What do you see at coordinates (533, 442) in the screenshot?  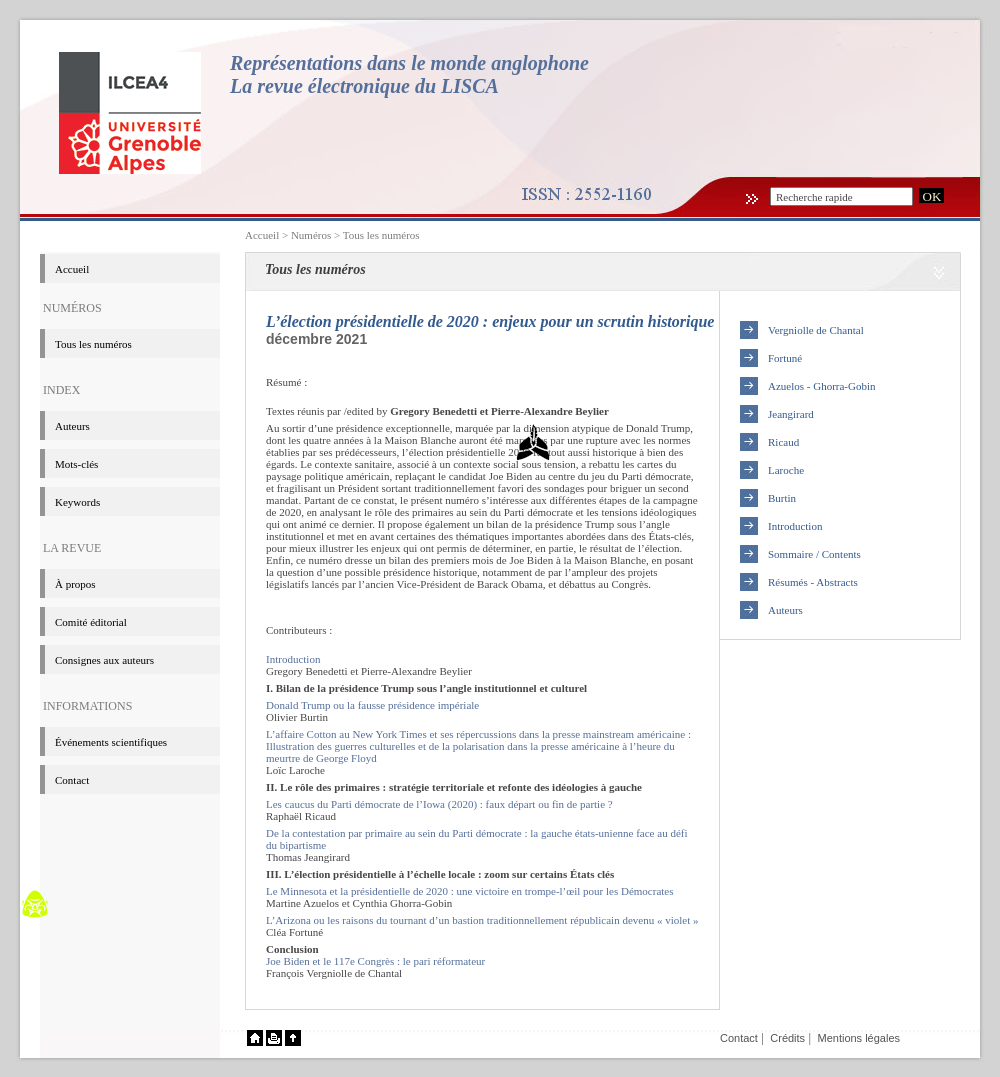 I see `select turban headwear for character customization` at bounding box center [533, 442].